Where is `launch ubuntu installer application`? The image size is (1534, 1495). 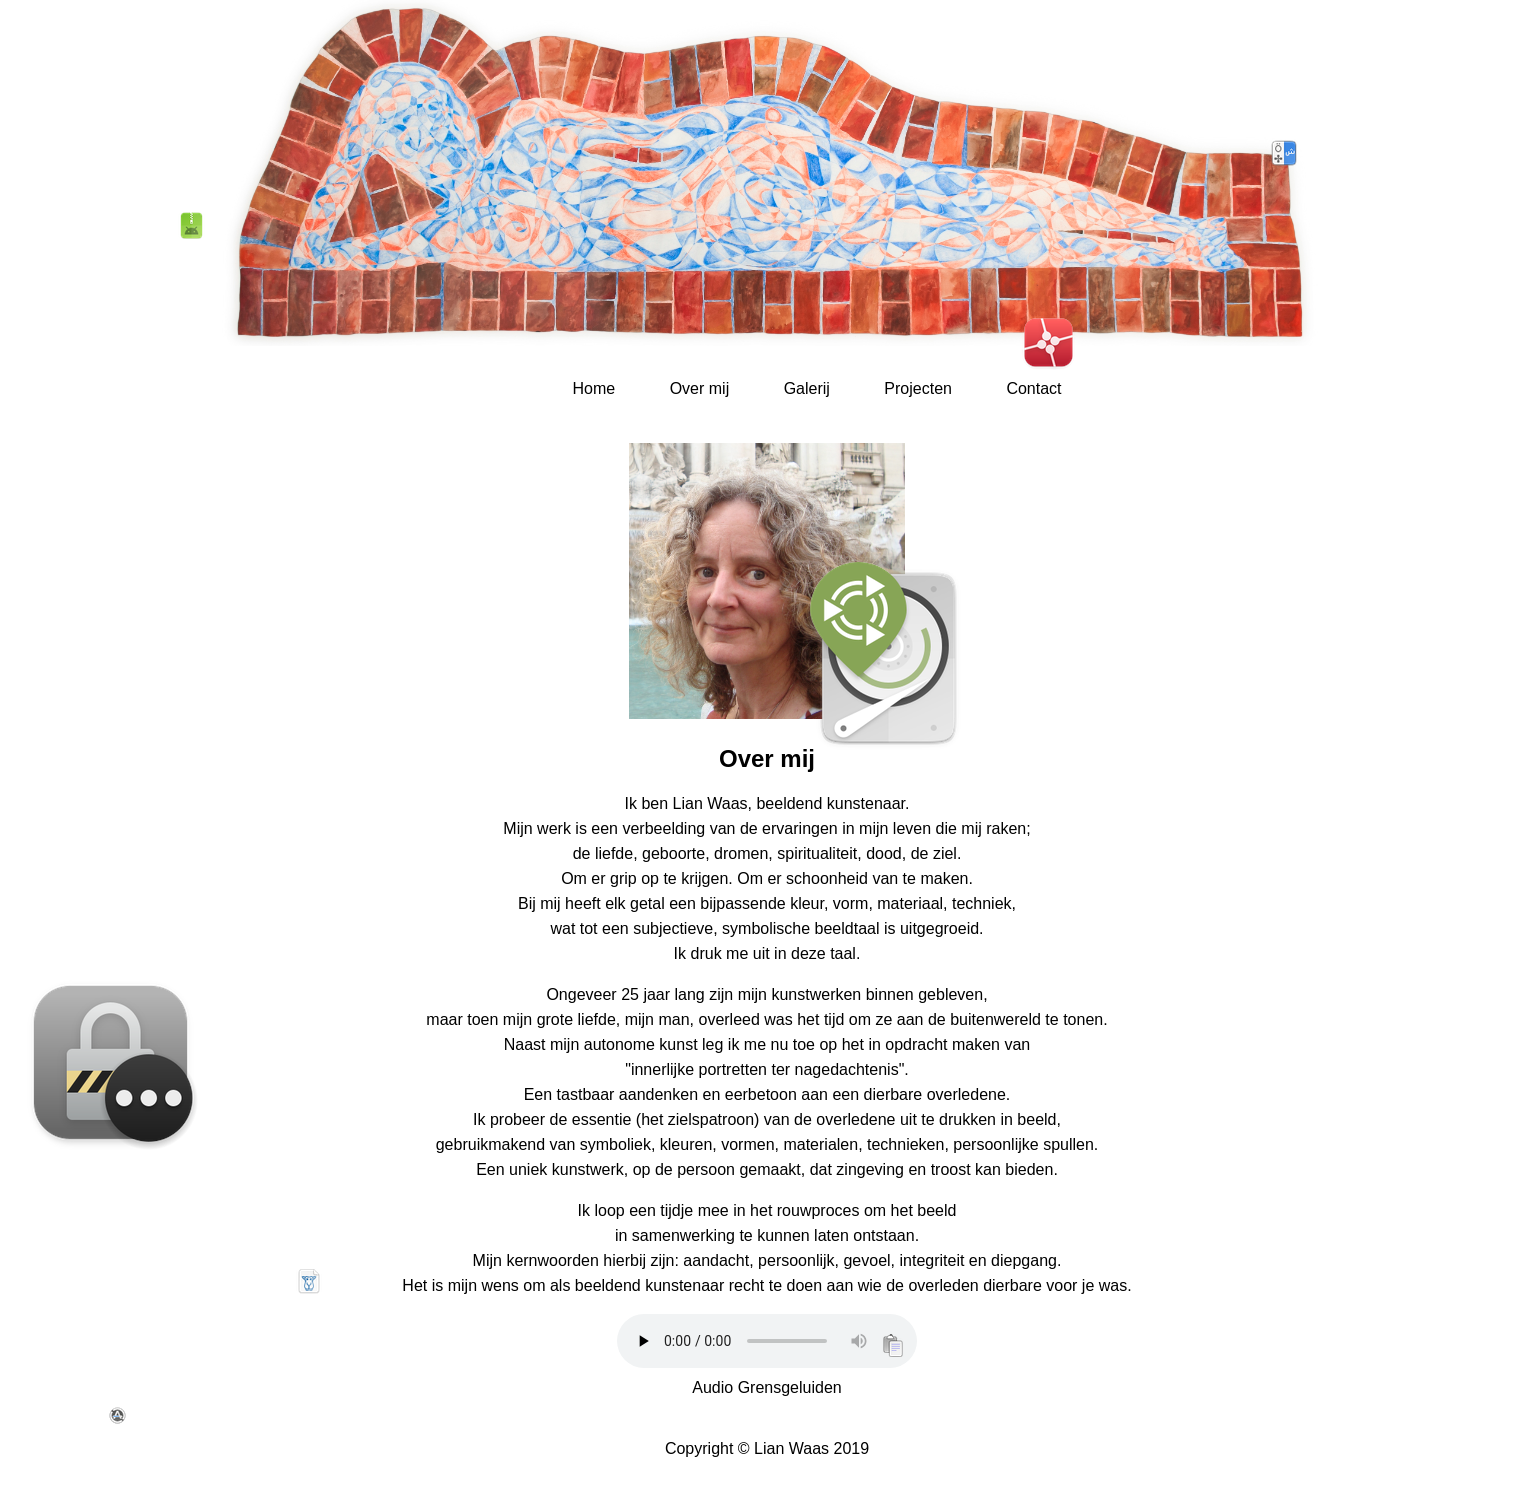 launch ubuntu installer application is located at coordinates (888, 658).